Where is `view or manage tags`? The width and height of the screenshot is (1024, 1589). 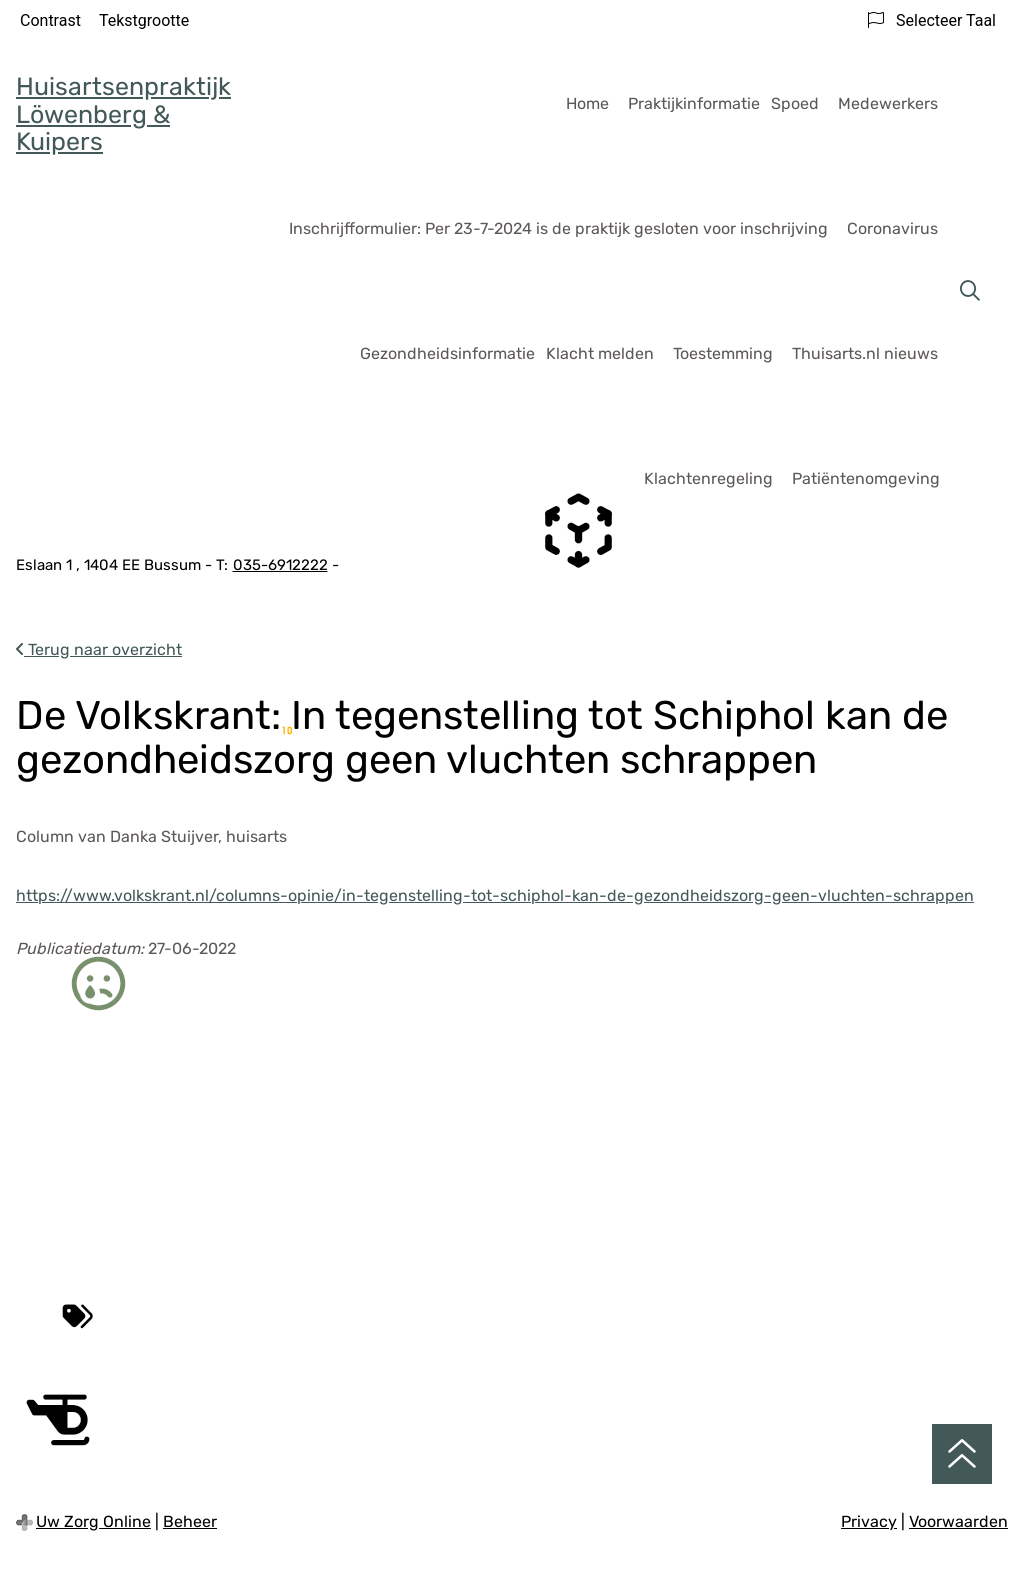
view or manage tags is located at coordinates (77, 1317).